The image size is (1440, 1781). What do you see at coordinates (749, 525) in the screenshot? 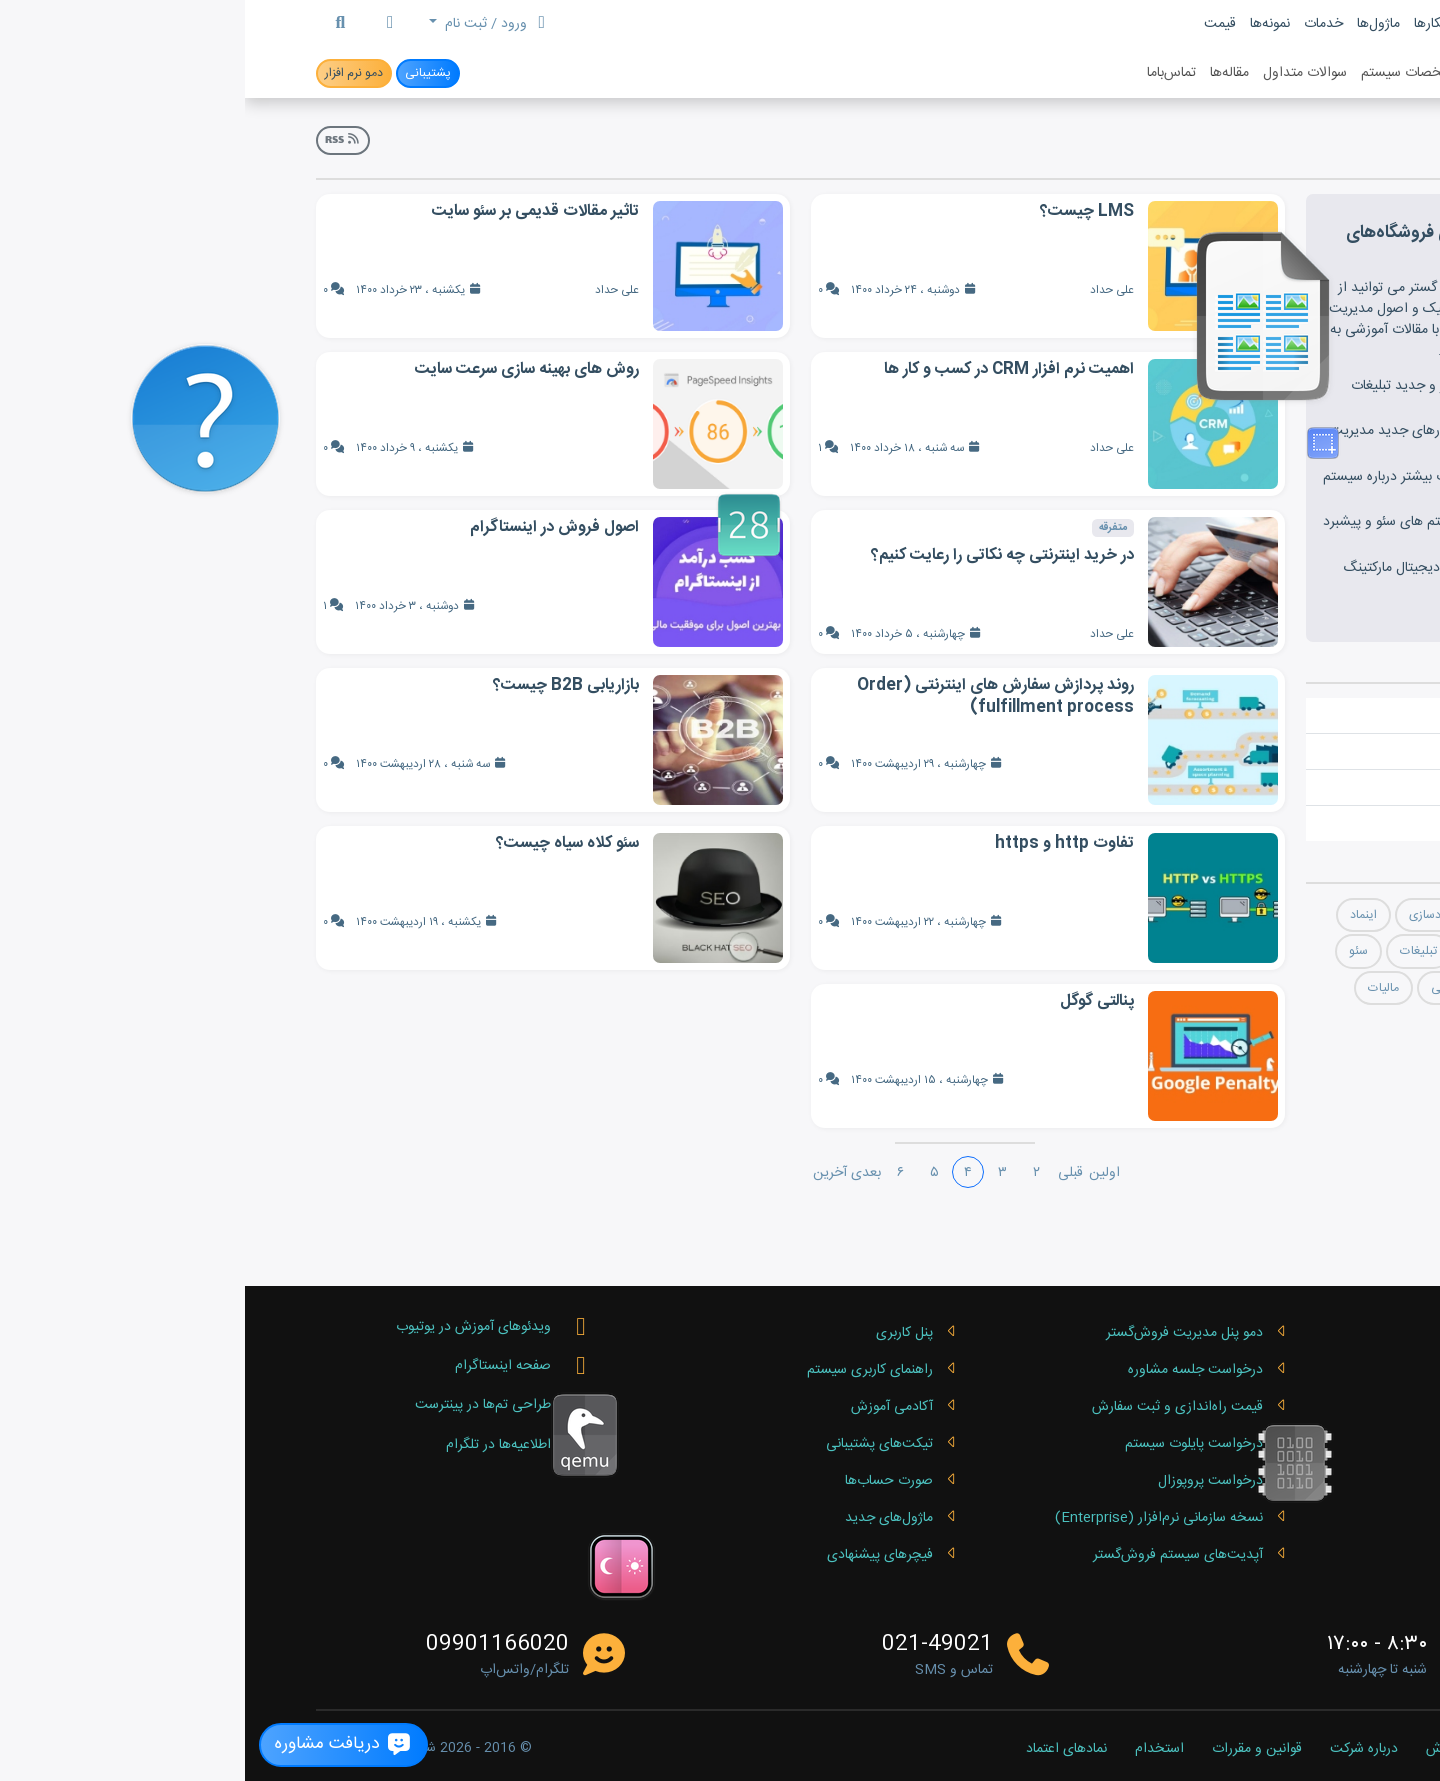
I see `open the calendar app` at bounding box center [749, 525].